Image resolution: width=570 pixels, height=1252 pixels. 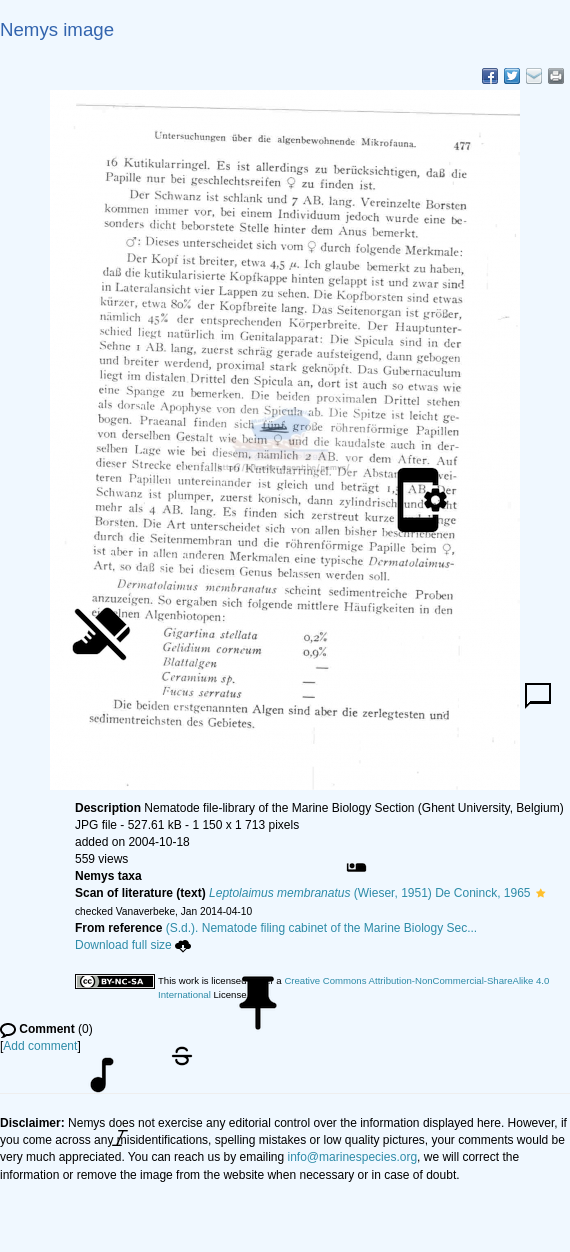 I want to click on apply strikethrough formatting to selected text, so click(x=182, y=1056).